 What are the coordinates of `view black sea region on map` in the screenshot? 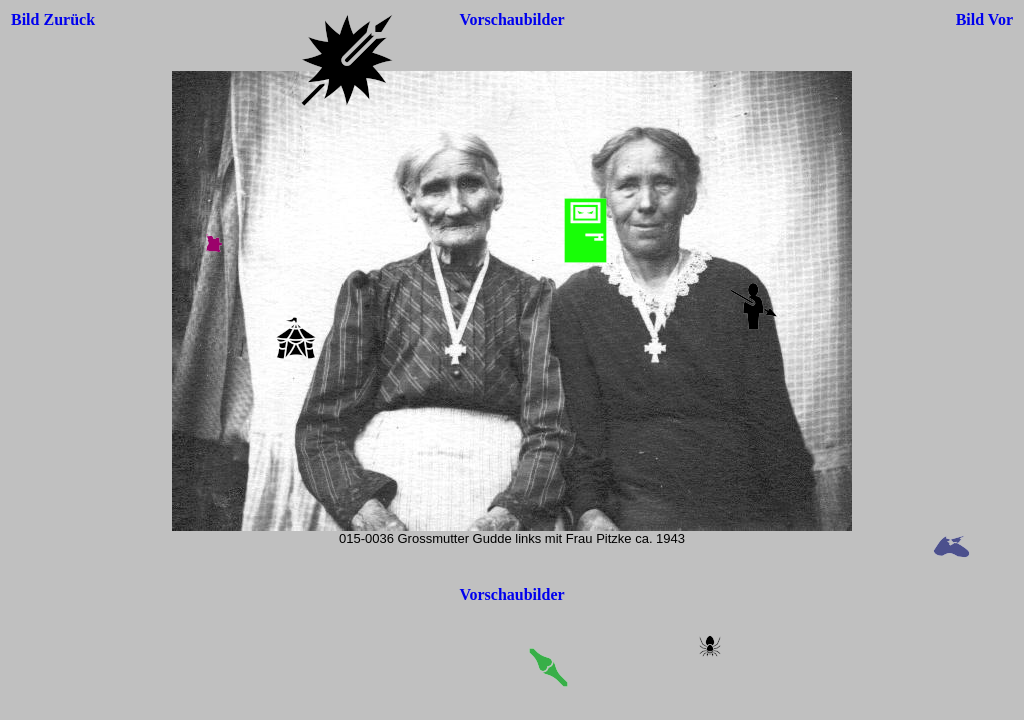 It's located at (951, 546).